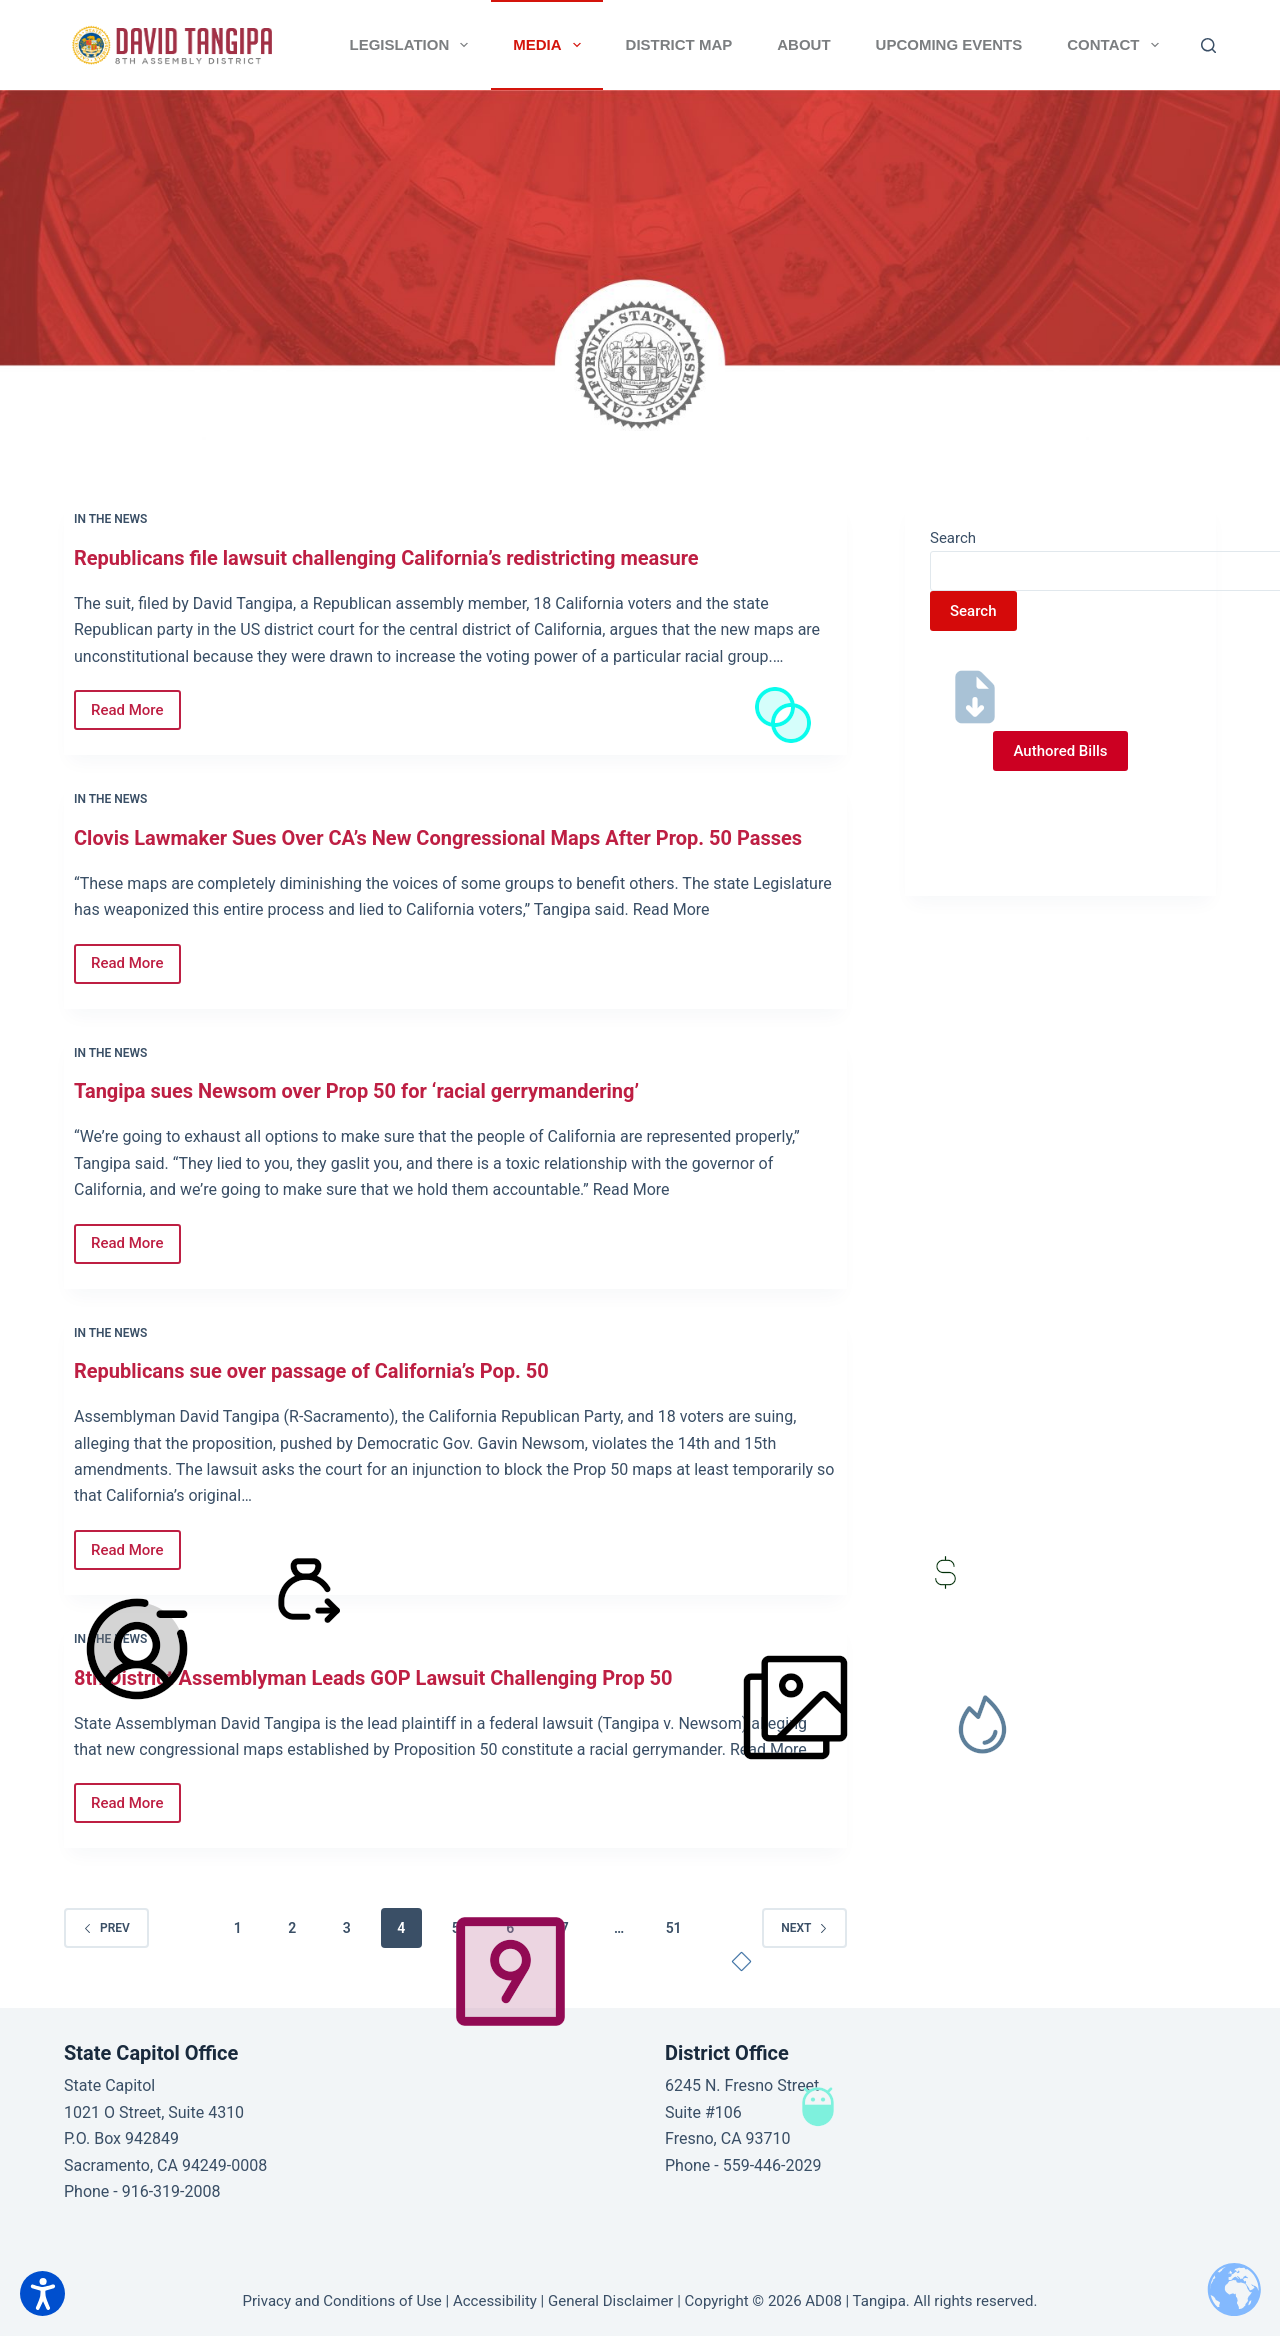  Describe the element at coordinates (982, 1725) in the screenshot. I see `indicates trending or popular content` at that location.